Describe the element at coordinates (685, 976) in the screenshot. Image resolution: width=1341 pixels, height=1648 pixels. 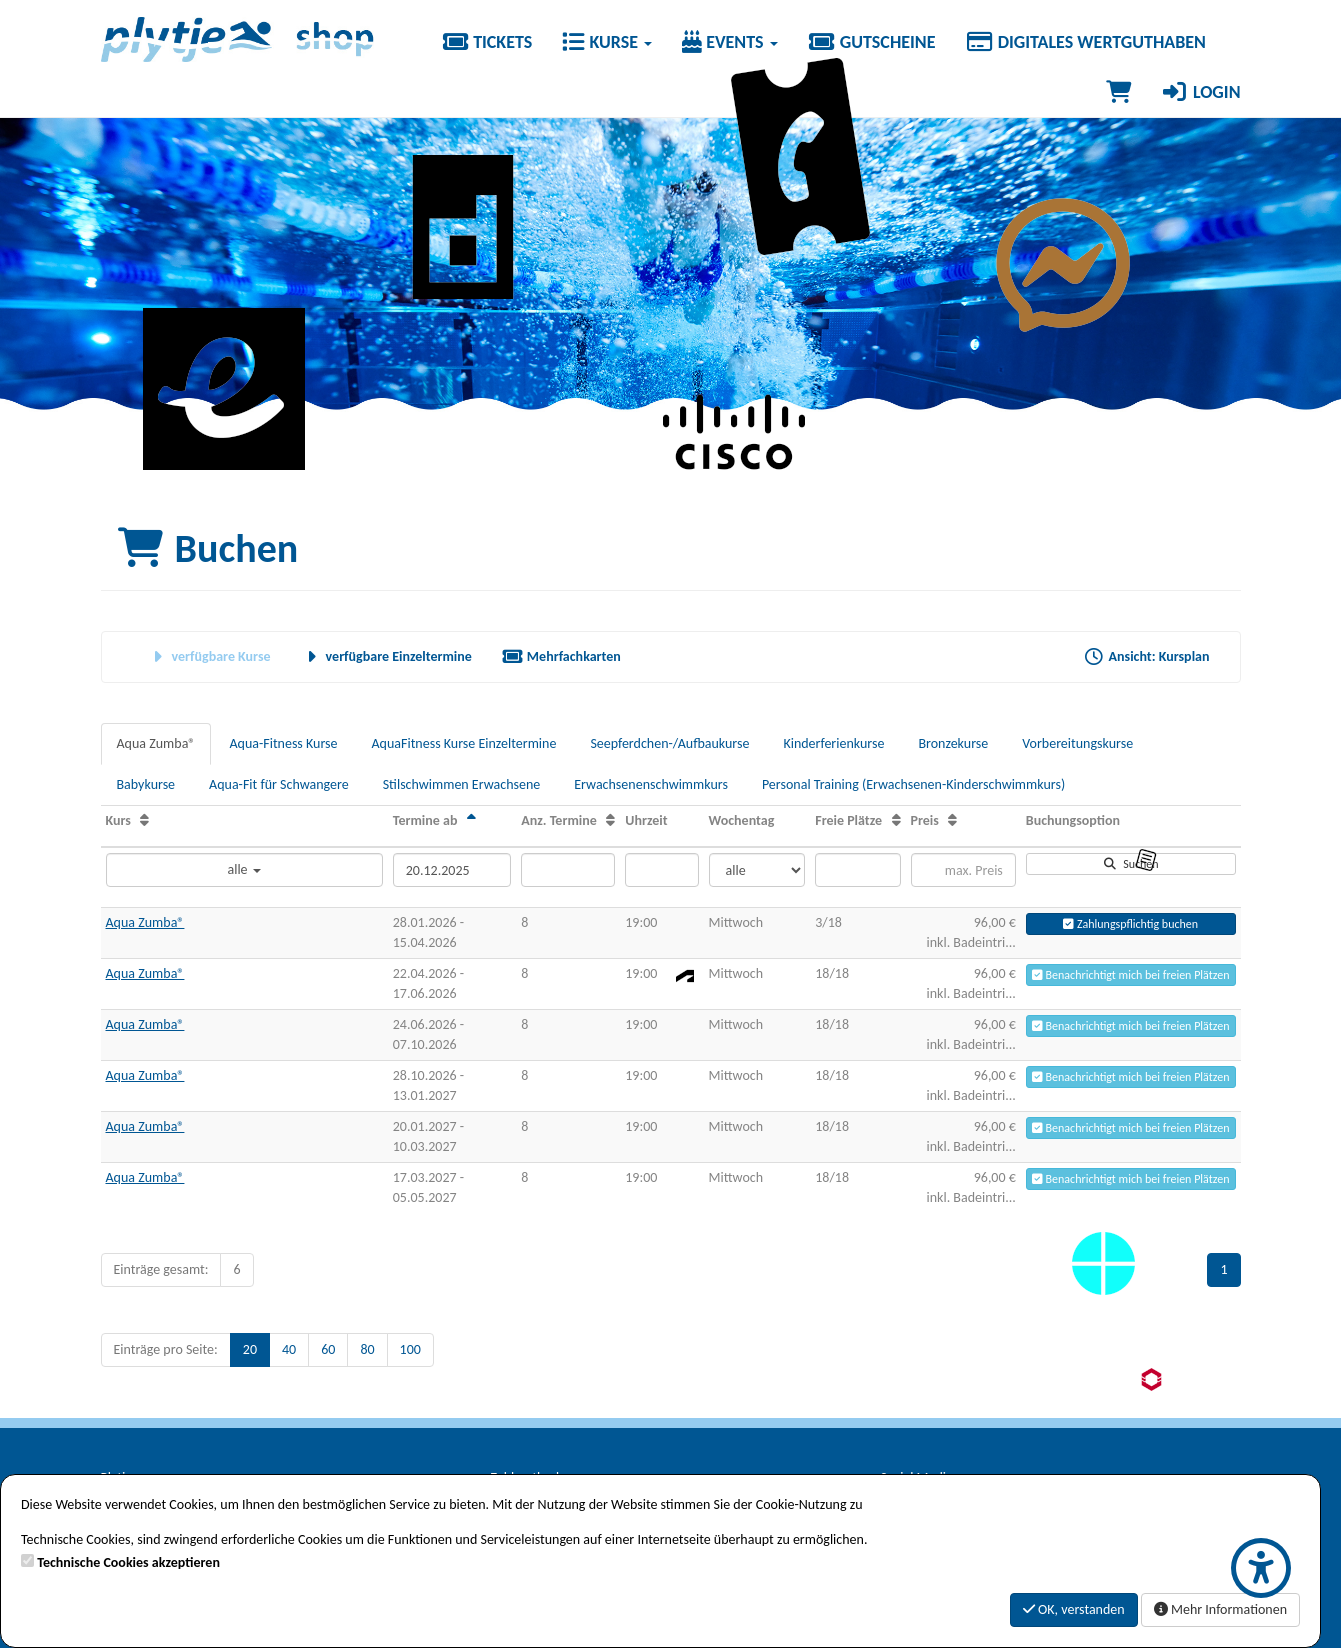
I see `autodesk logo` at that location.